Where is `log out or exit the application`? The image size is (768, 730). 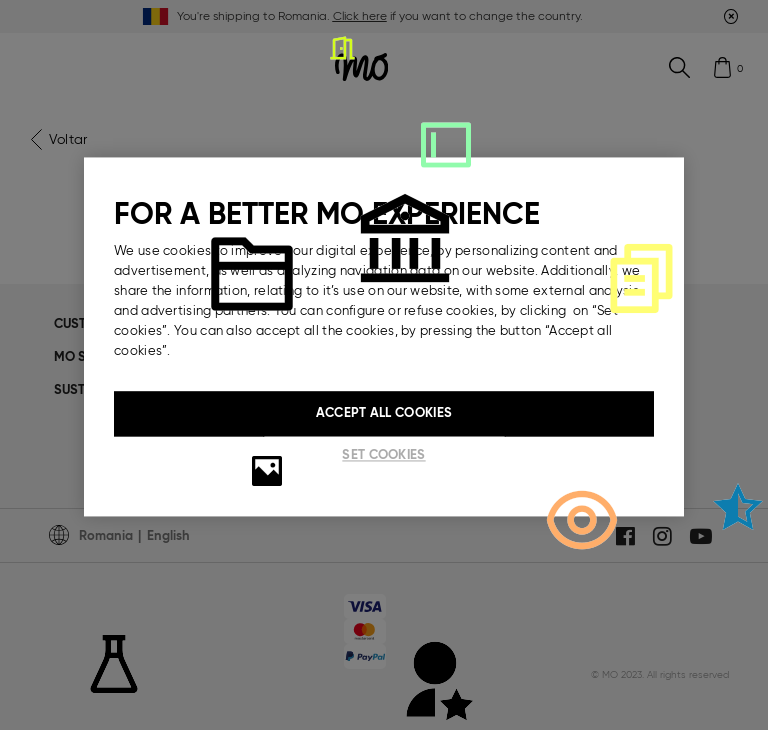 log out or exit the application is located at coordinates (342, 48).